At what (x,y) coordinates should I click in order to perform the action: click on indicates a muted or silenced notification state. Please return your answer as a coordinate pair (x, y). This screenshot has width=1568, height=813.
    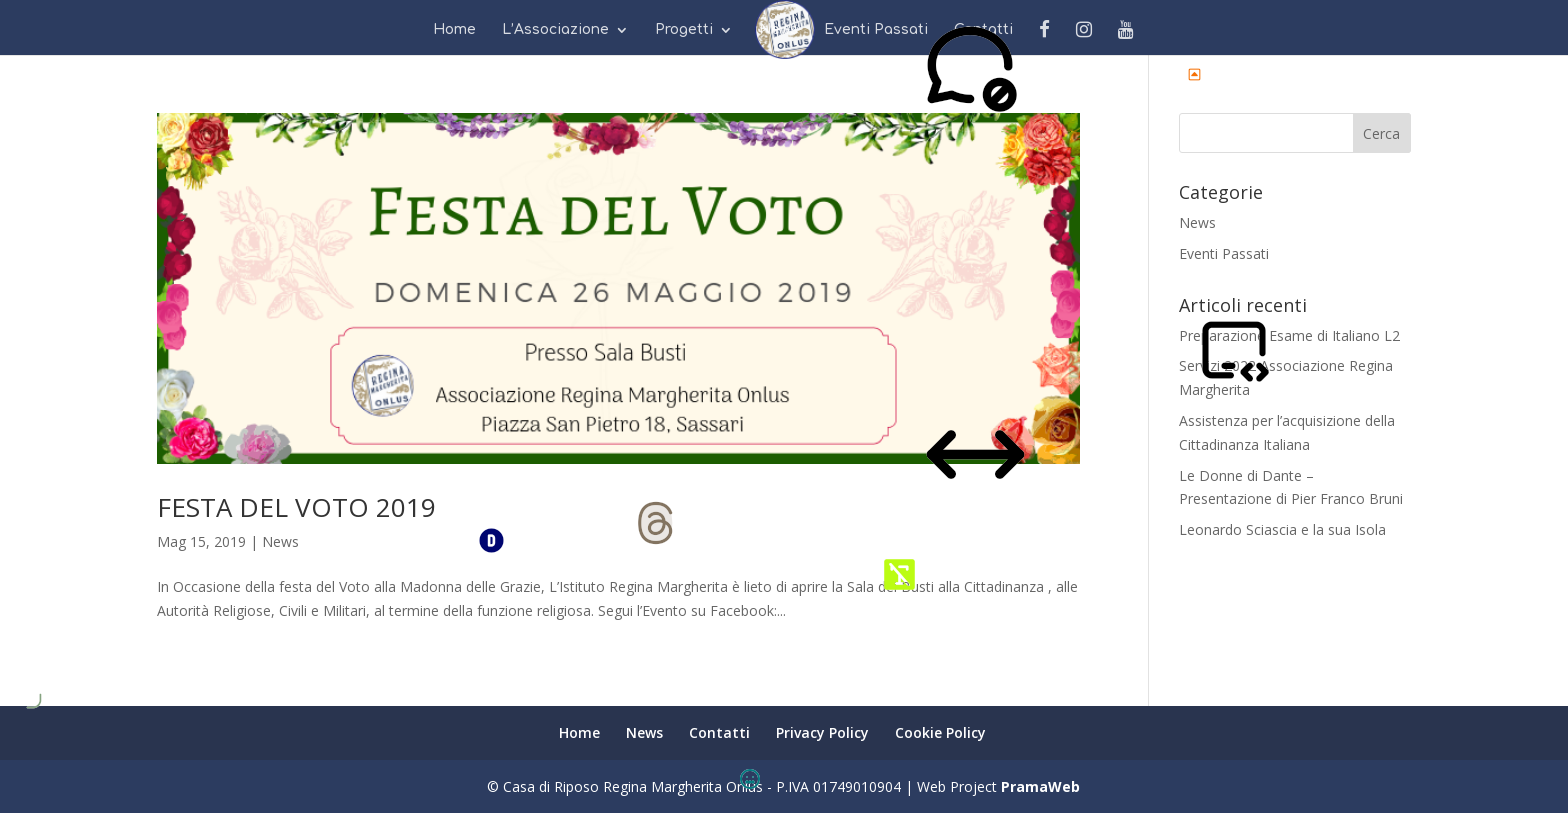
    Looking at the image, I should click on (750, 779).